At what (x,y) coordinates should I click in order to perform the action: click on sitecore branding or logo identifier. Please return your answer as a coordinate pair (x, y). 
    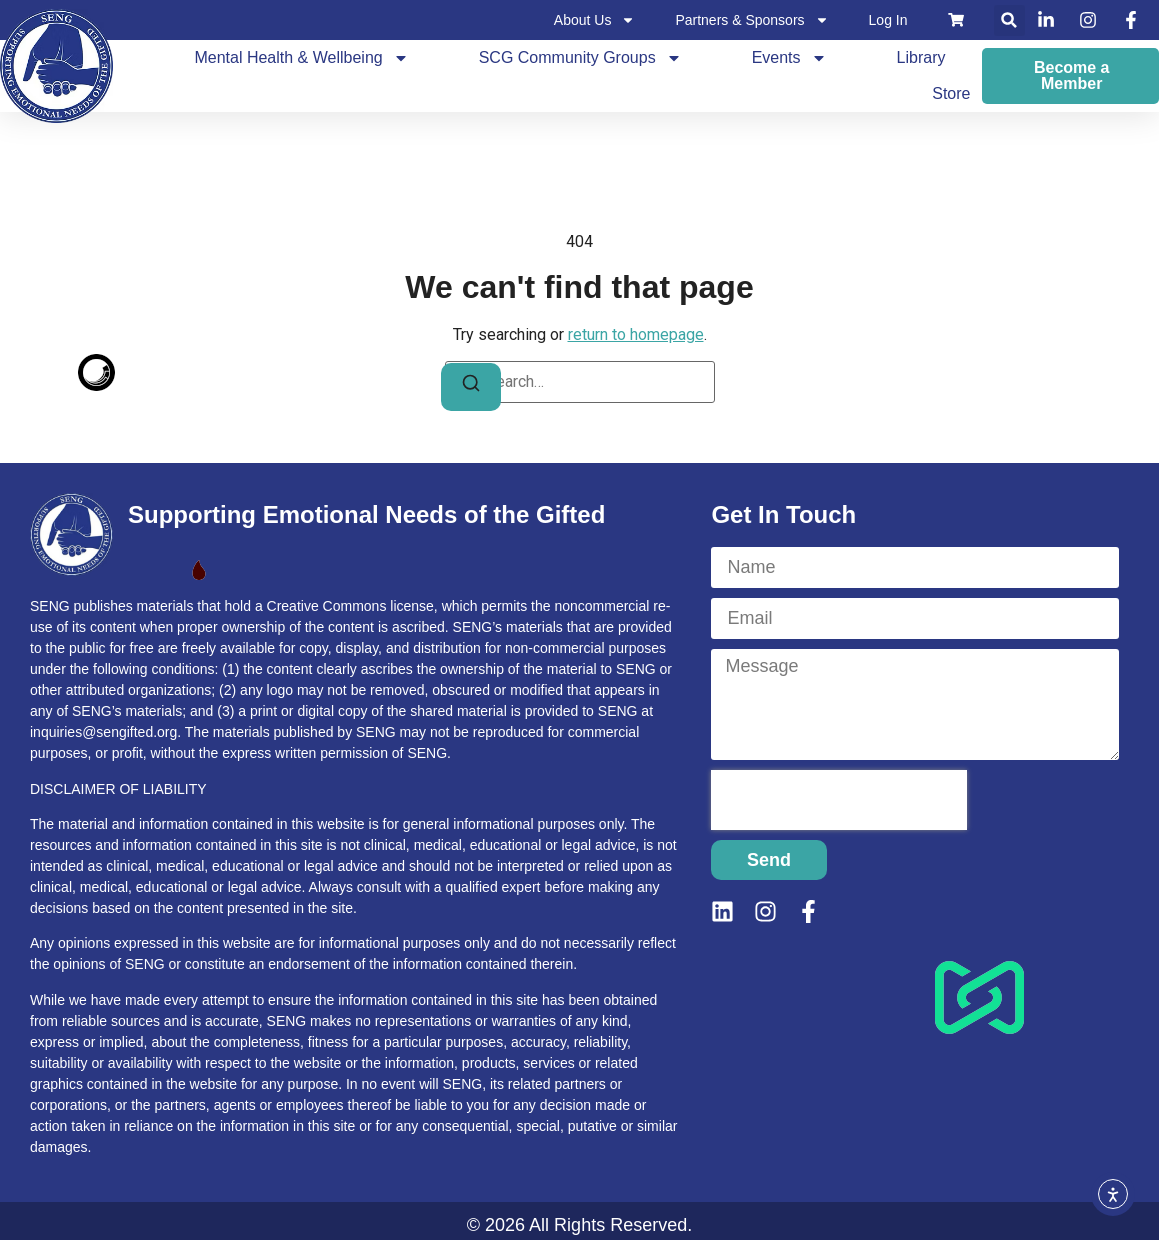
    Looking at the image, I should click on (96, 372).